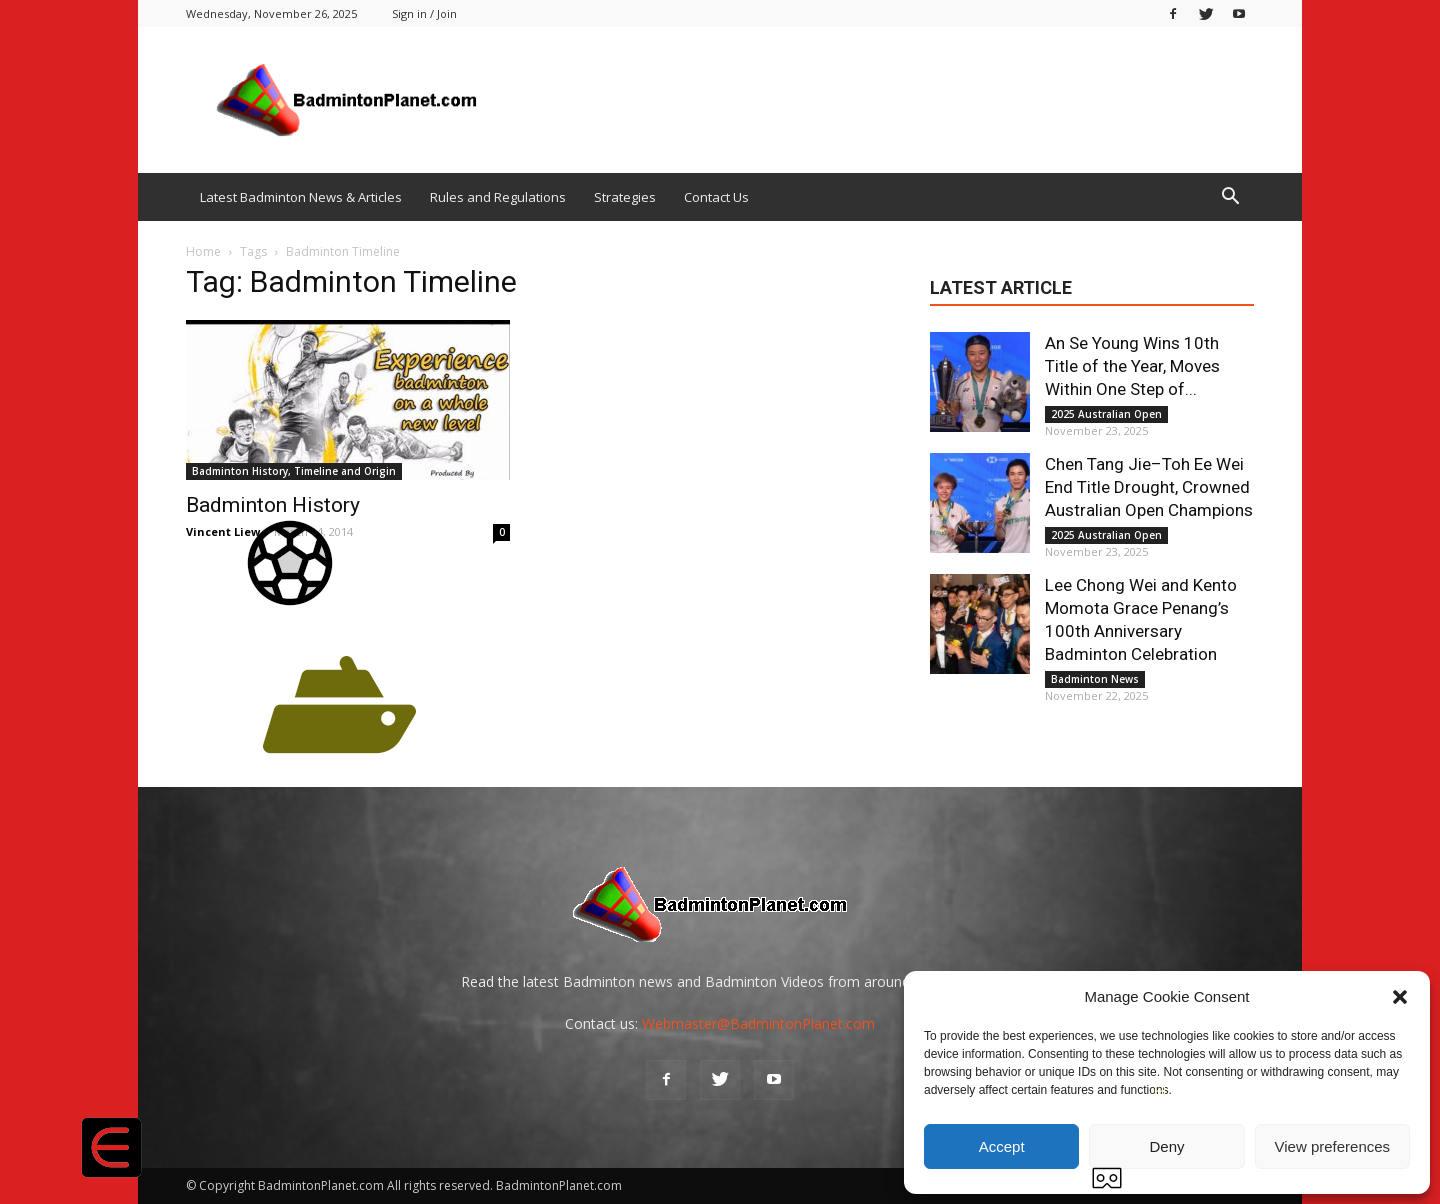  I want to click on access sports or soccer-related content, so click(290, 563).